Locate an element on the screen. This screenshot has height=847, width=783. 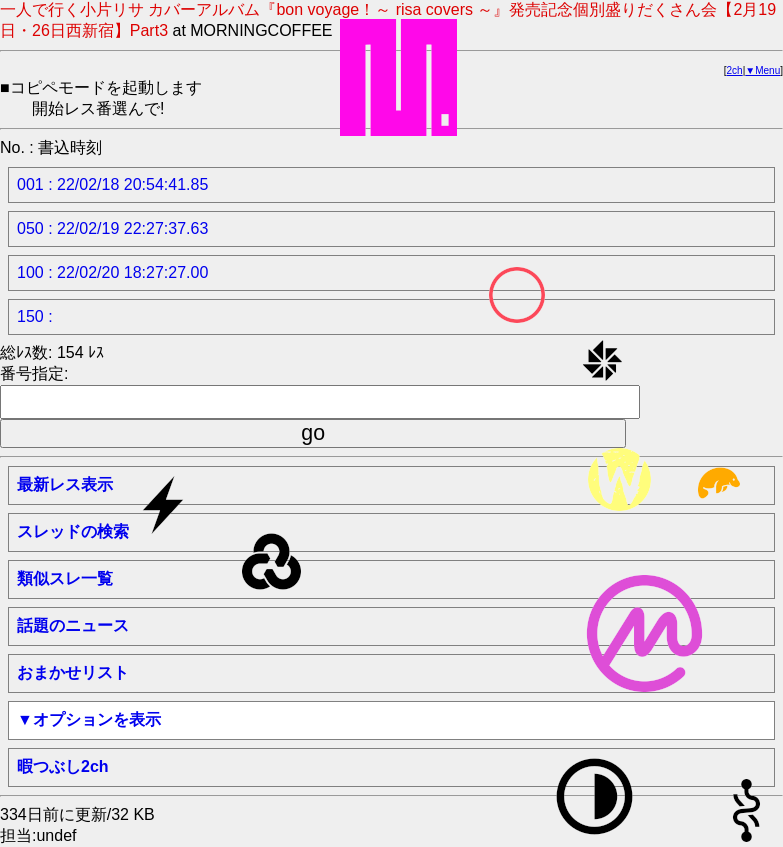
open Studio 3T MongoDB database management tool is located at coordinates (719, 483).